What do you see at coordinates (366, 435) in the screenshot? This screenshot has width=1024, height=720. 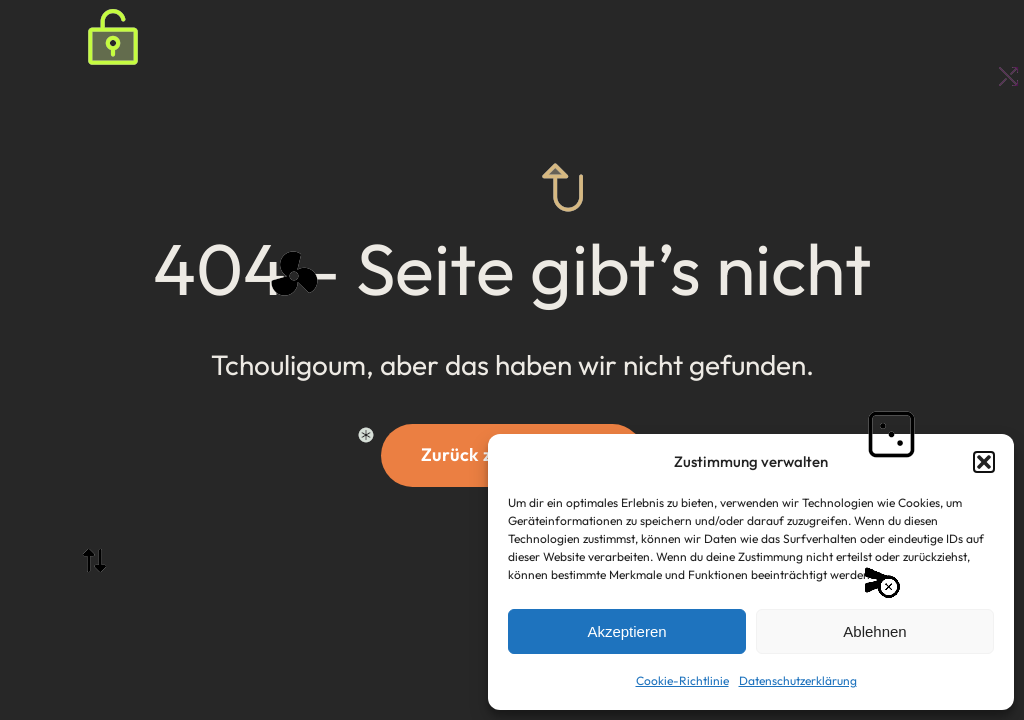 I see `indicates a required field in a form` at bounding box center [366, 435].